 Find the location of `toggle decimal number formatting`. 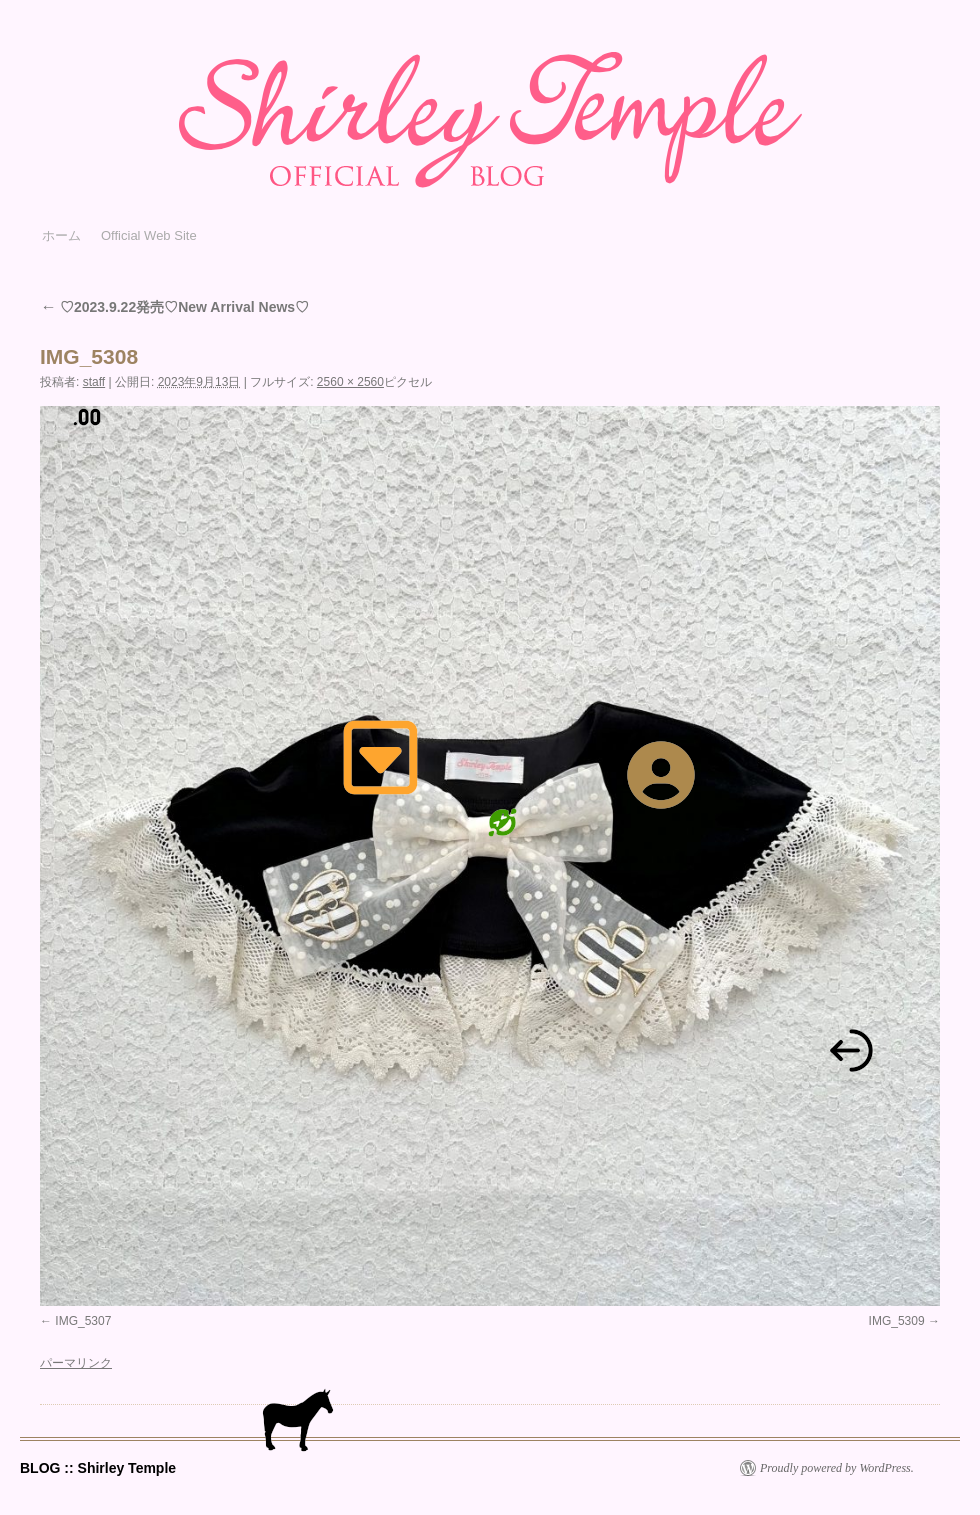

toggle decimal number formatting is located at coordinates (87, 417).